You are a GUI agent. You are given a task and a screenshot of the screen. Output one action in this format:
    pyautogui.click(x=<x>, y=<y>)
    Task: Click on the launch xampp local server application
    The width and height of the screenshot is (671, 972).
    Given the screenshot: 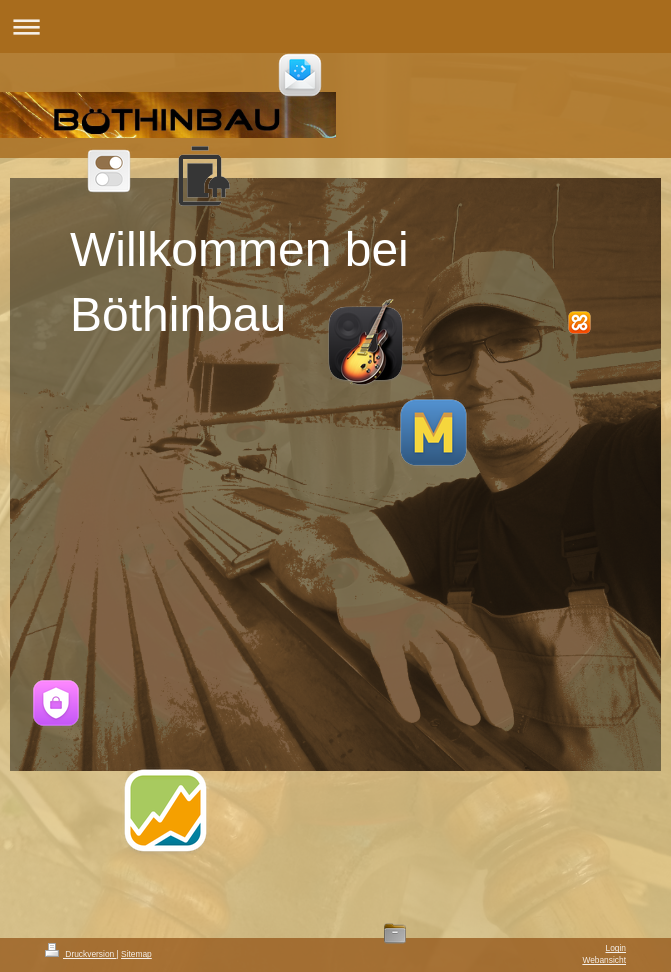 What is the action you would take?
    pyautogui.click(x=579, y=322)
    